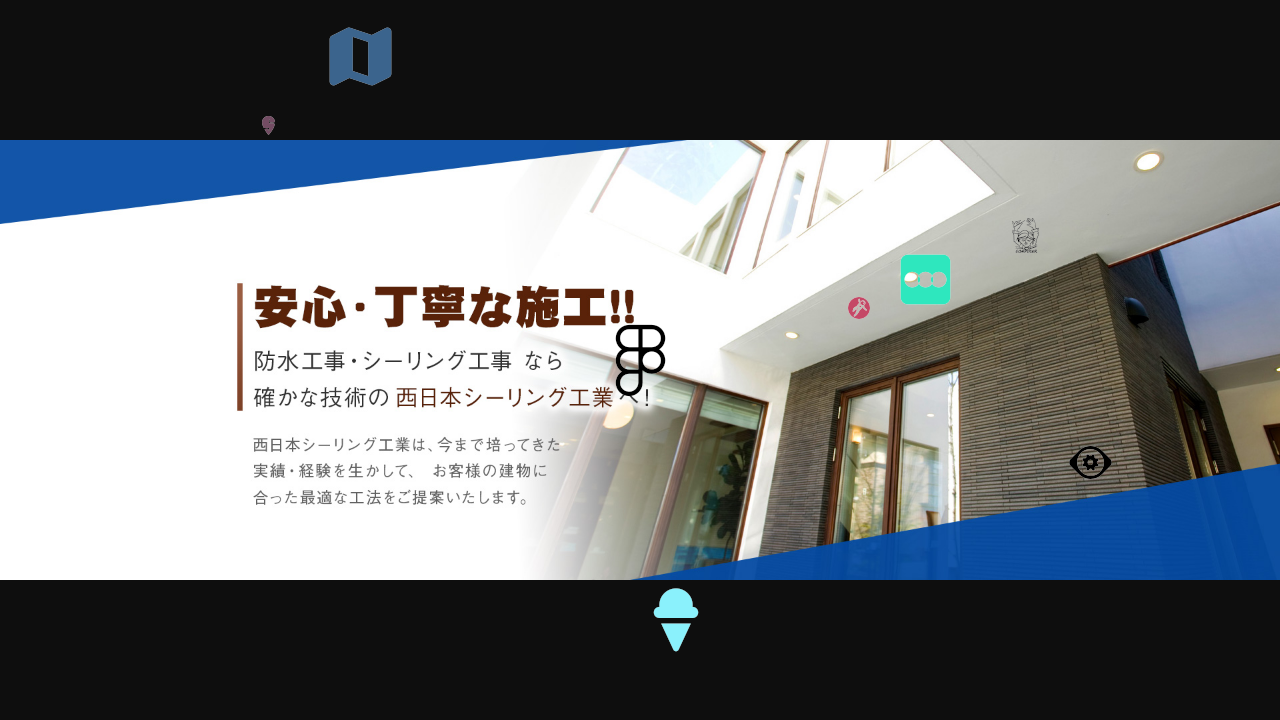  I want to click on open Figma design tool, so click(640, 360).